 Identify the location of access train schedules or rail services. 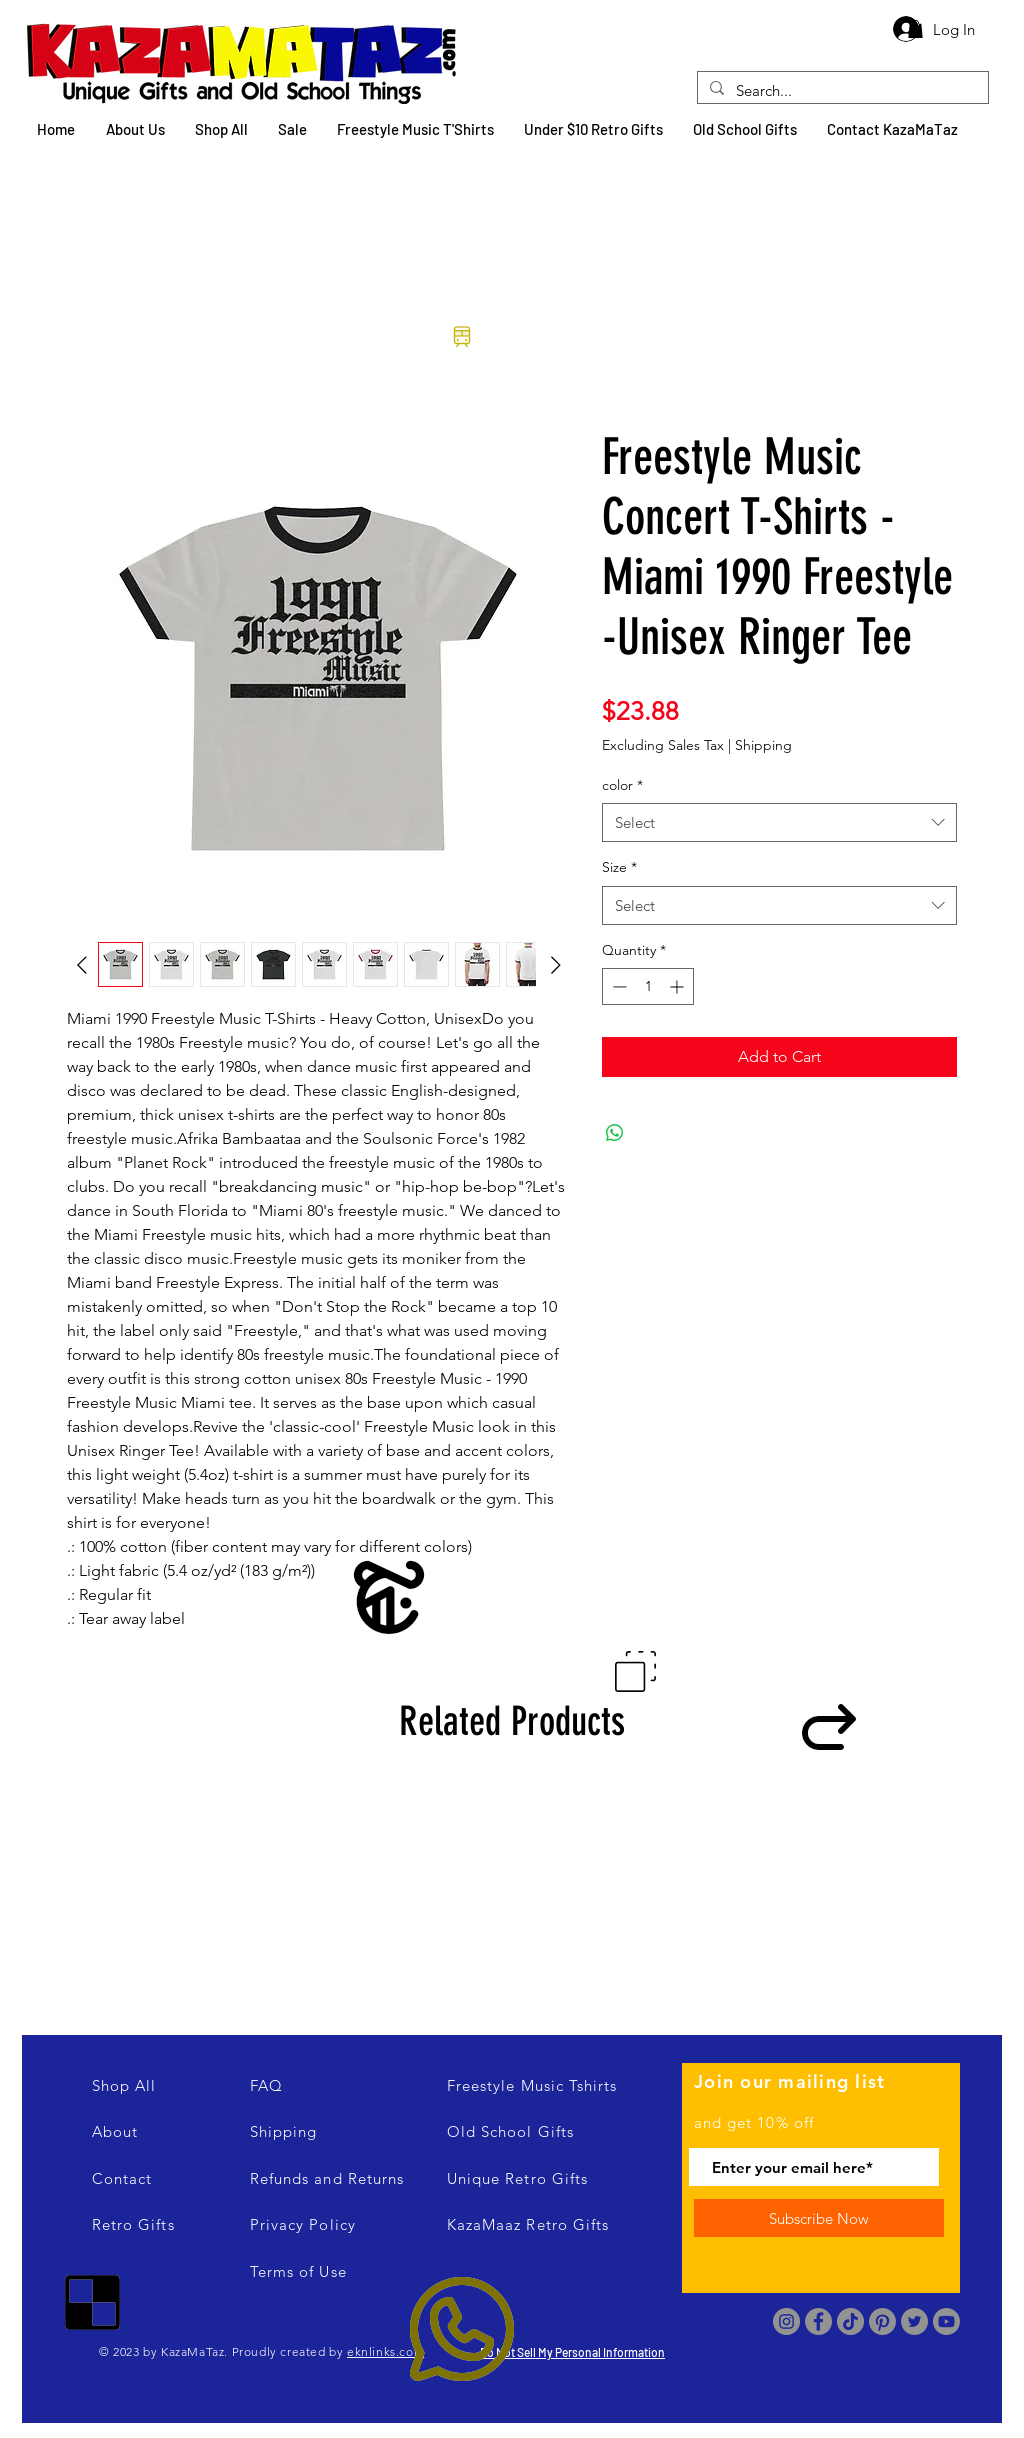
(462, 336).